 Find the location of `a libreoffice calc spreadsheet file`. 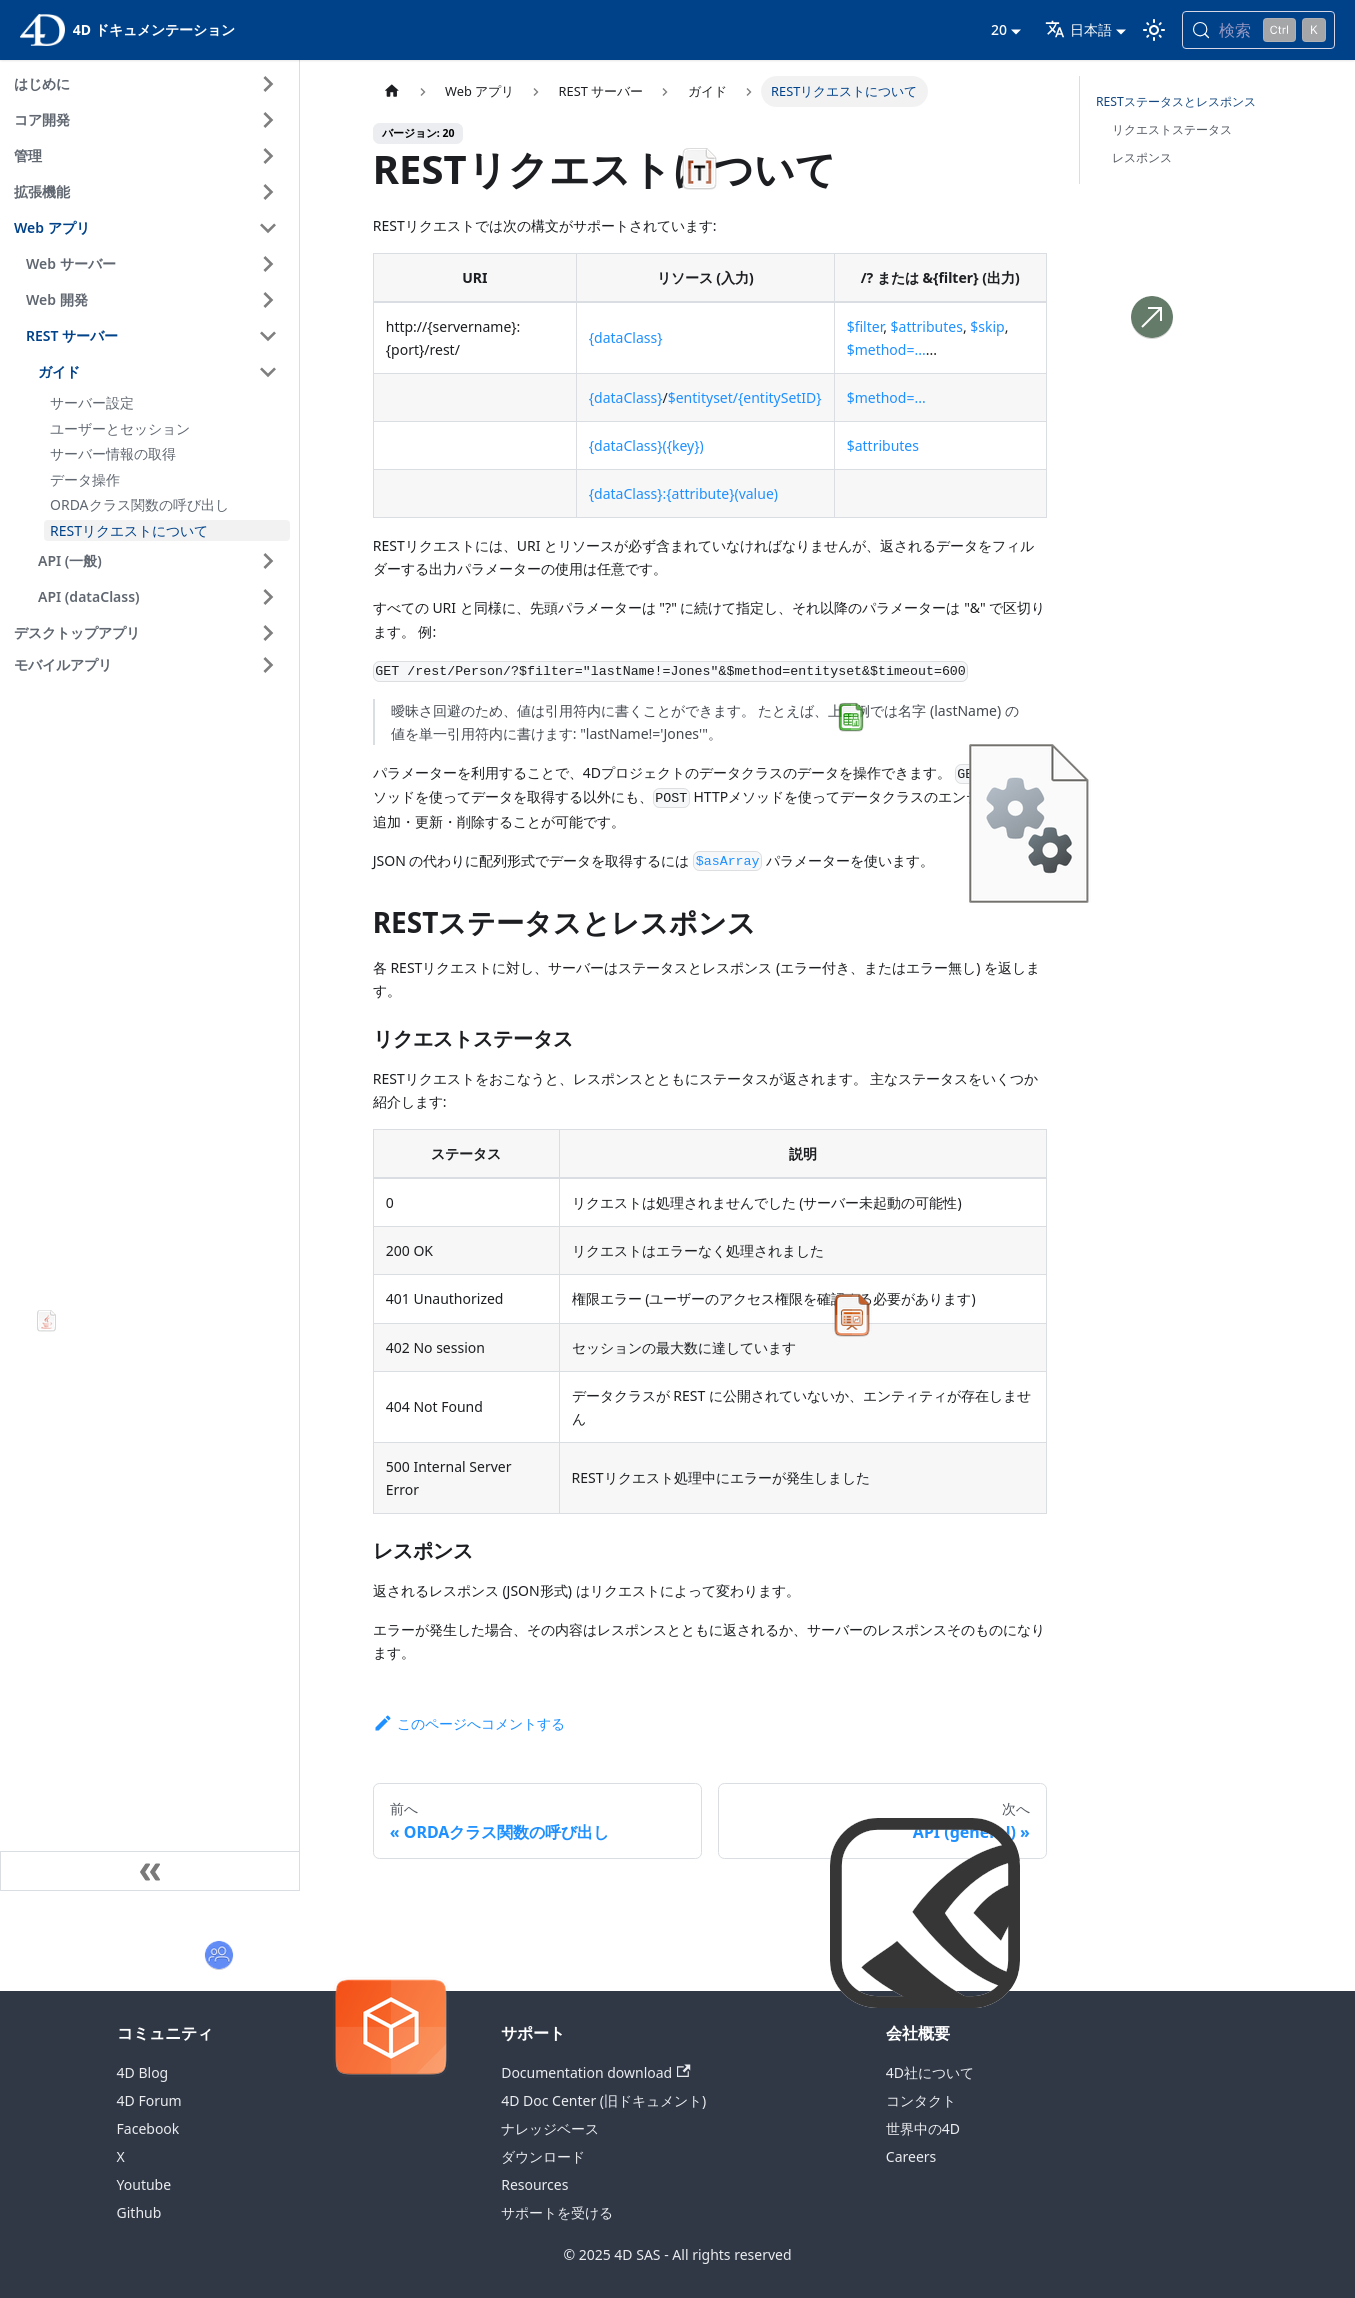

a libreoffice calc spreadsheet file is located at coordinates (851, 717).